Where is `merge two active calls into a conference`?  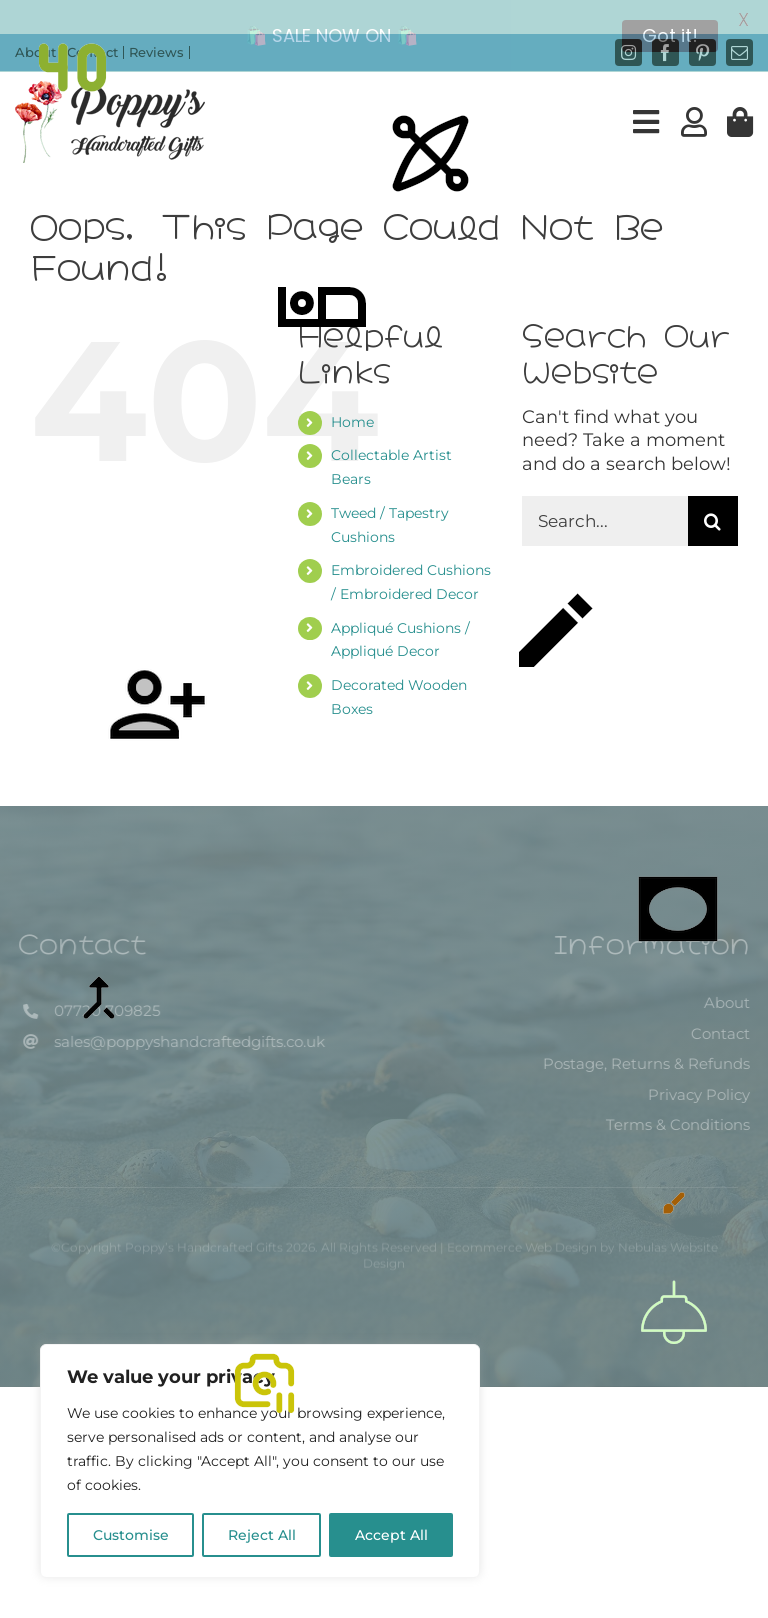 merge two active calls into a conference is located at coordinates (99, 998).